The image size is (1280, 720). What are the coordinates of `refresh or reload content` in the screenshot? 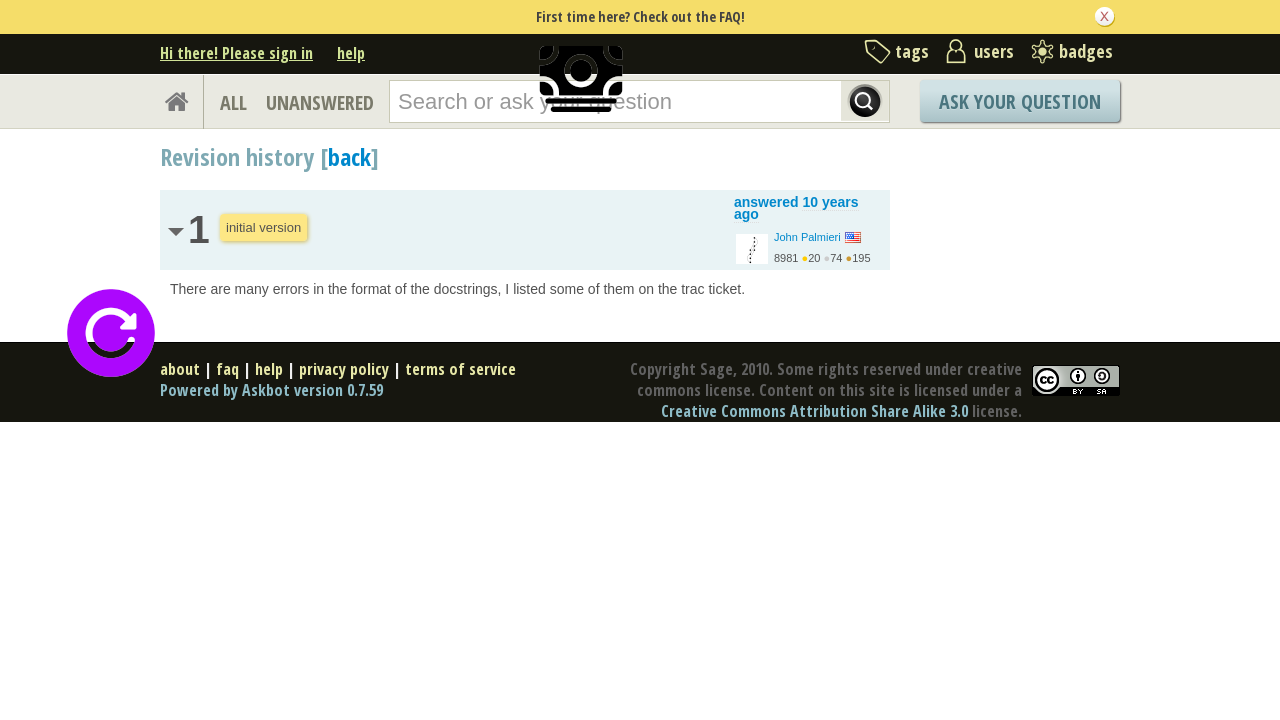 It's located at (111, 333).